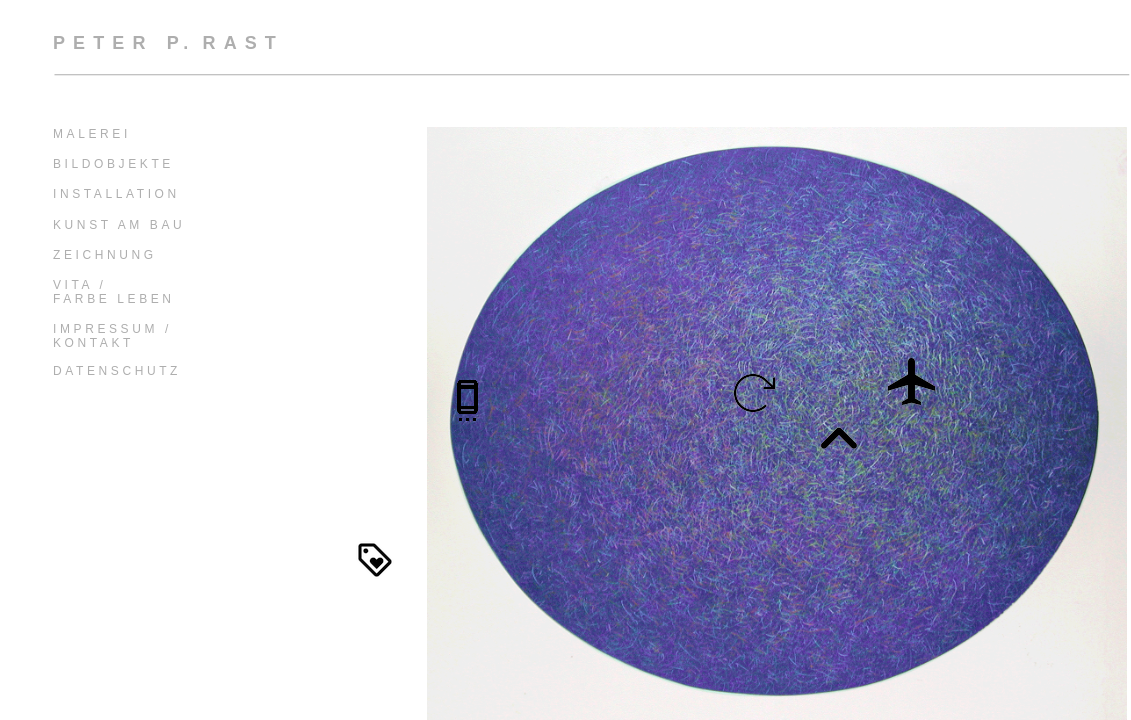 The height and width of the screenshot is (720, 1131). I want to click on refresh or reload content, so click(753, 393).